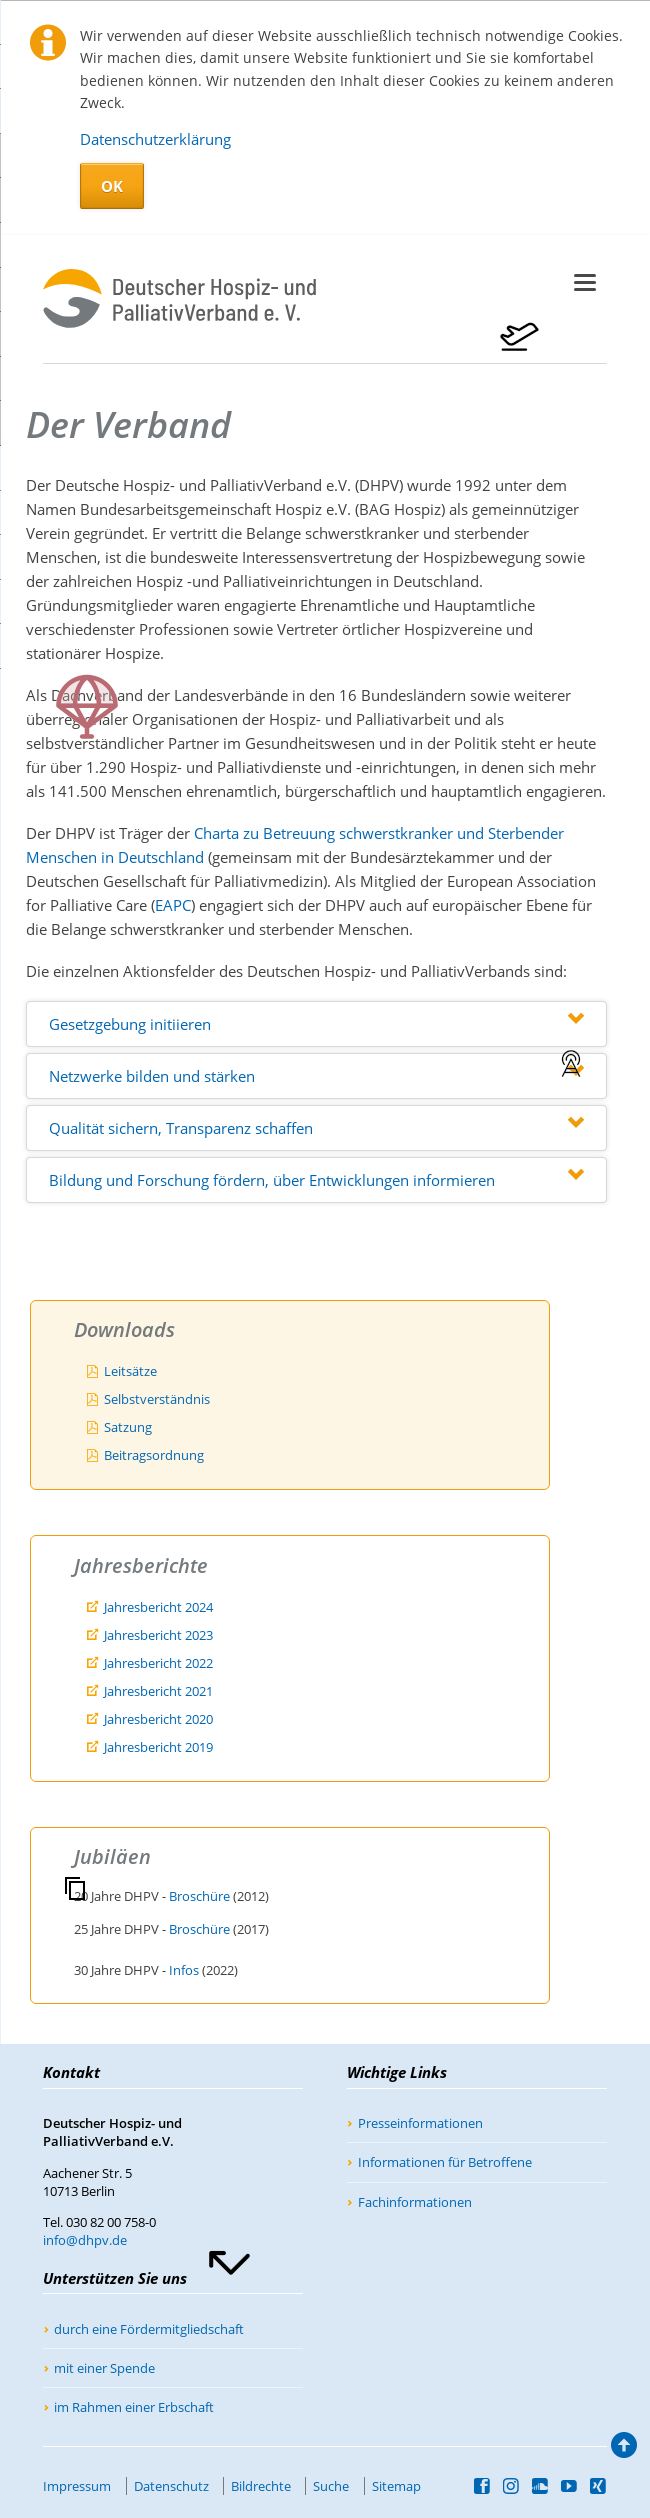 The width and height of the screenshot is (650, 2518). What do you see at coordinates (571, 1064) in the screenshot?
I see `indicates cellular network signal or connectivity` at bounding box center [571, 1064].